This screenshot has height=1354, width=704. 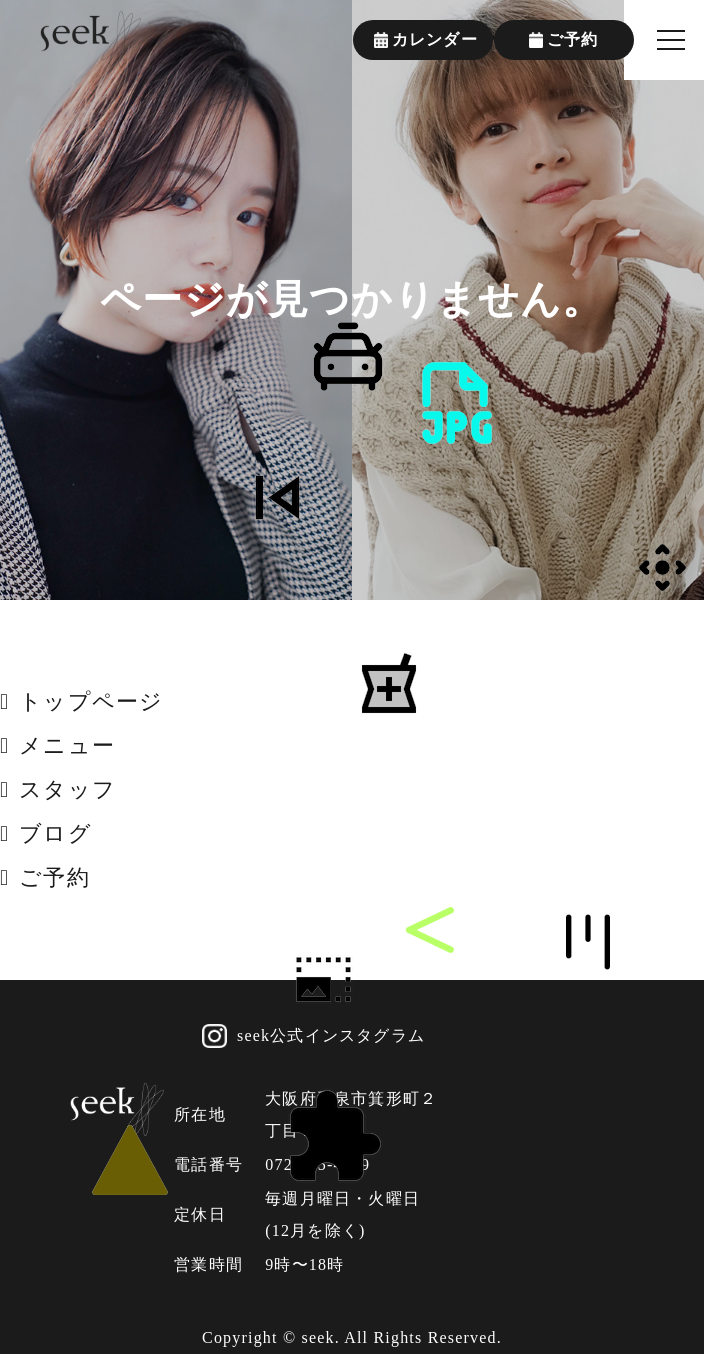 I want to click on resize image to large format, so click(x=323, y=979).